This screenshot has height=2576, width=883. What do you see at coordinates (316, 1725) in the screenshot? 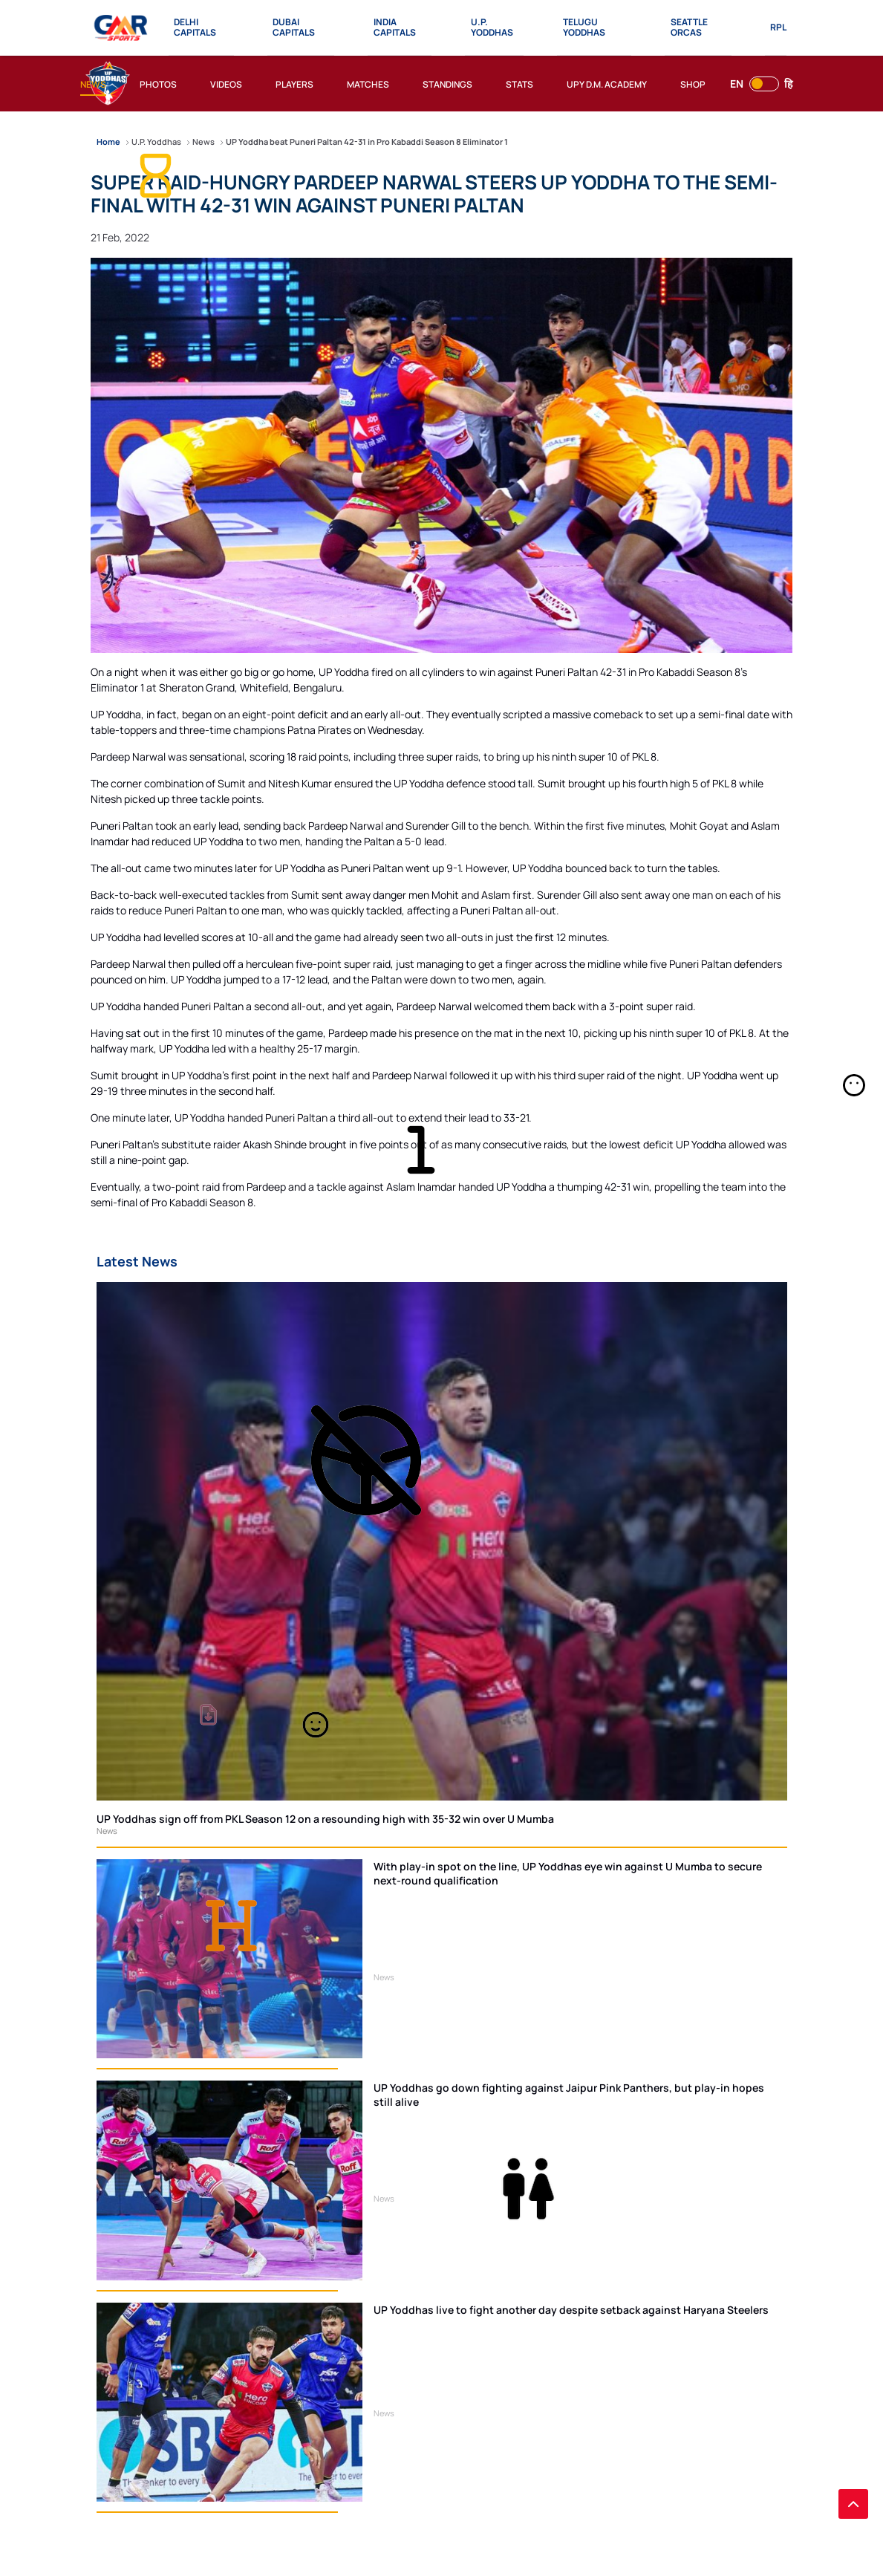
I see `add a reaction or emoji` at bounding box center [316, 1725].